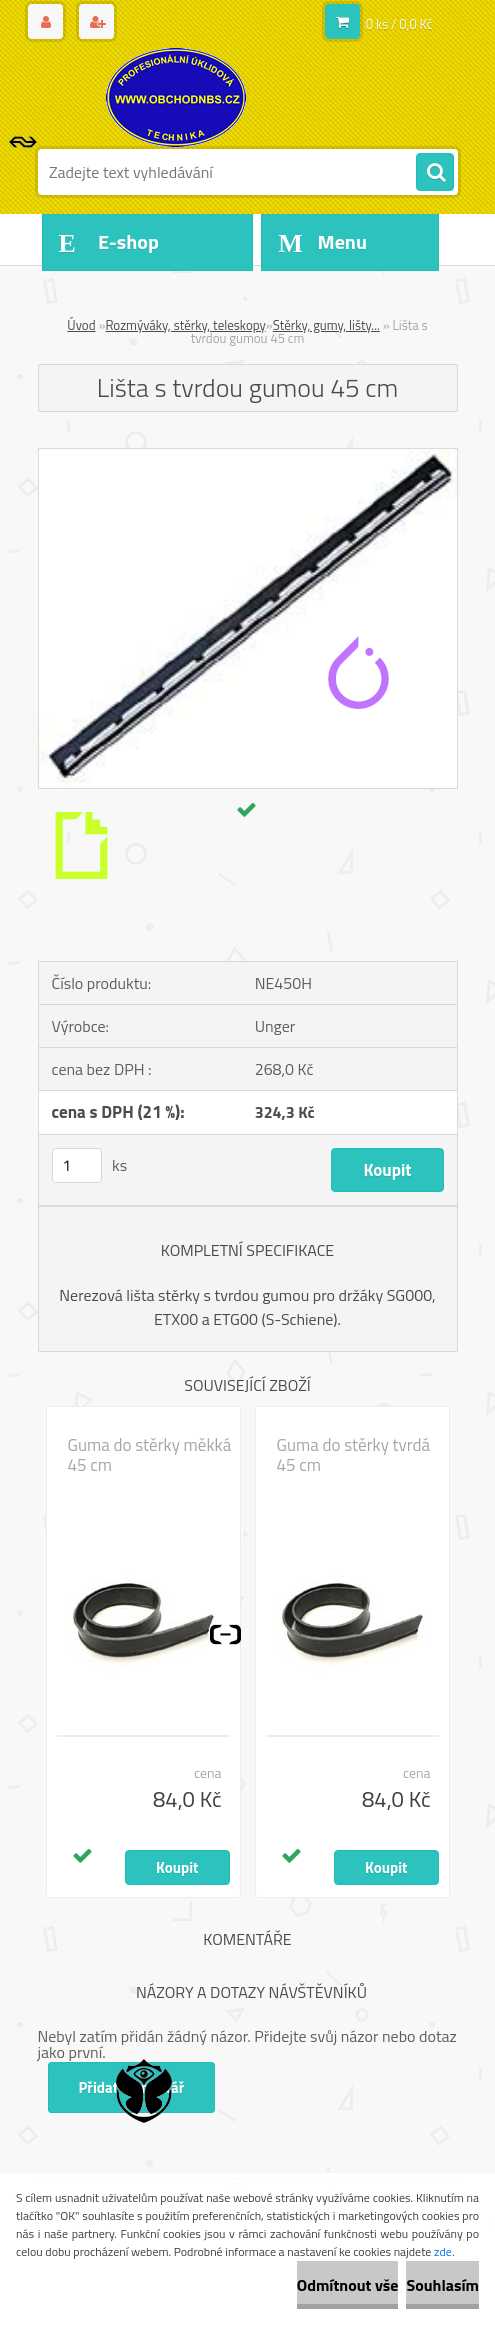 This screenshot has width=495, height=2325. Describe the element at coordinates (358, 672) in the screenshot. I see `PyTorch machine learning framework logo` at that location.